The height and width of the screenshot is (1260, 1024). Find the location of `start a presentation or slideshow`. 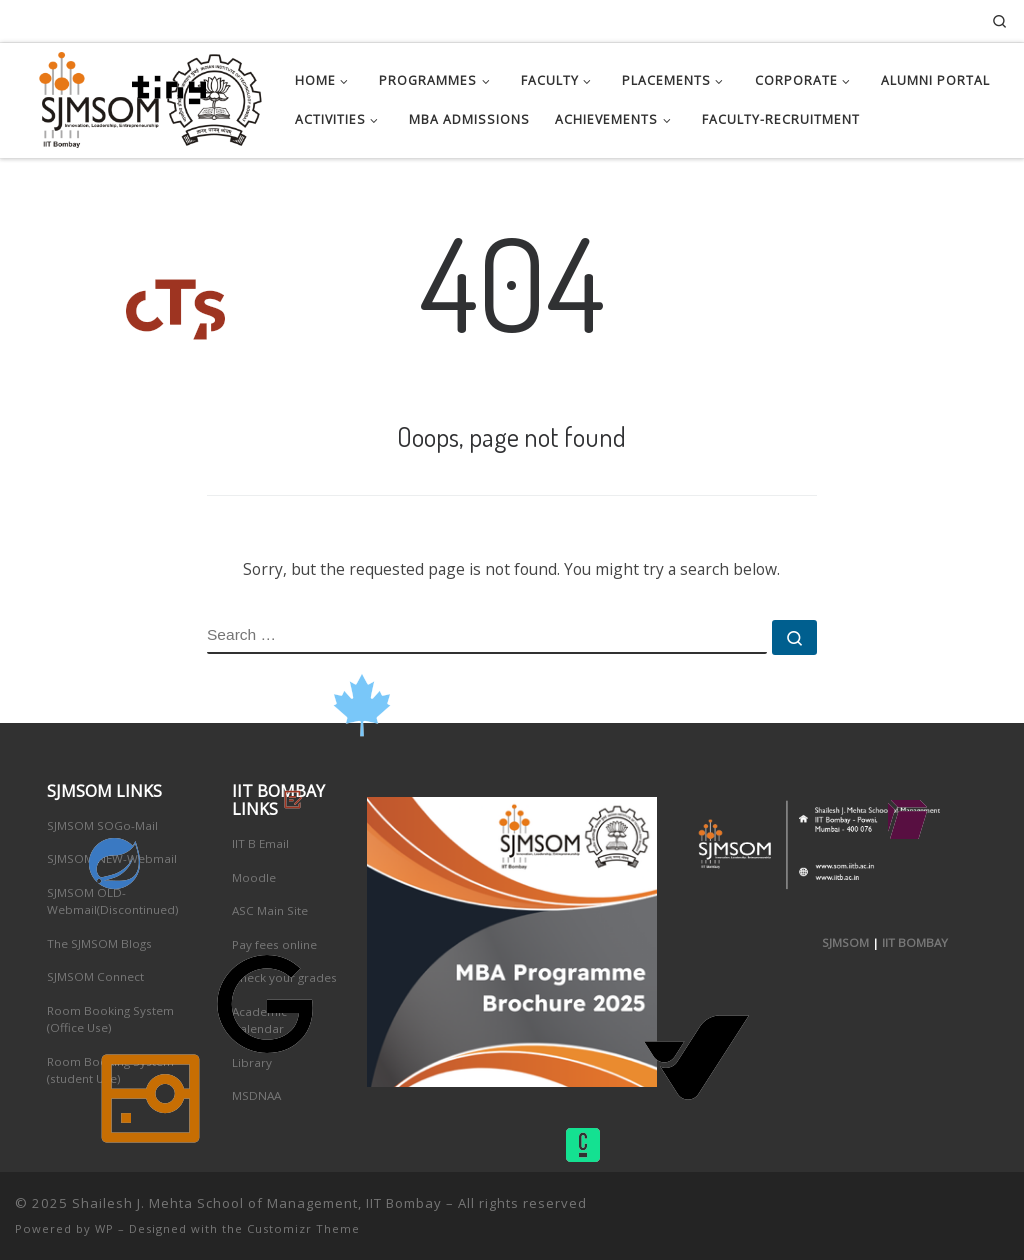

start a presentation or slideshow is located at coordinates (150, 1098).